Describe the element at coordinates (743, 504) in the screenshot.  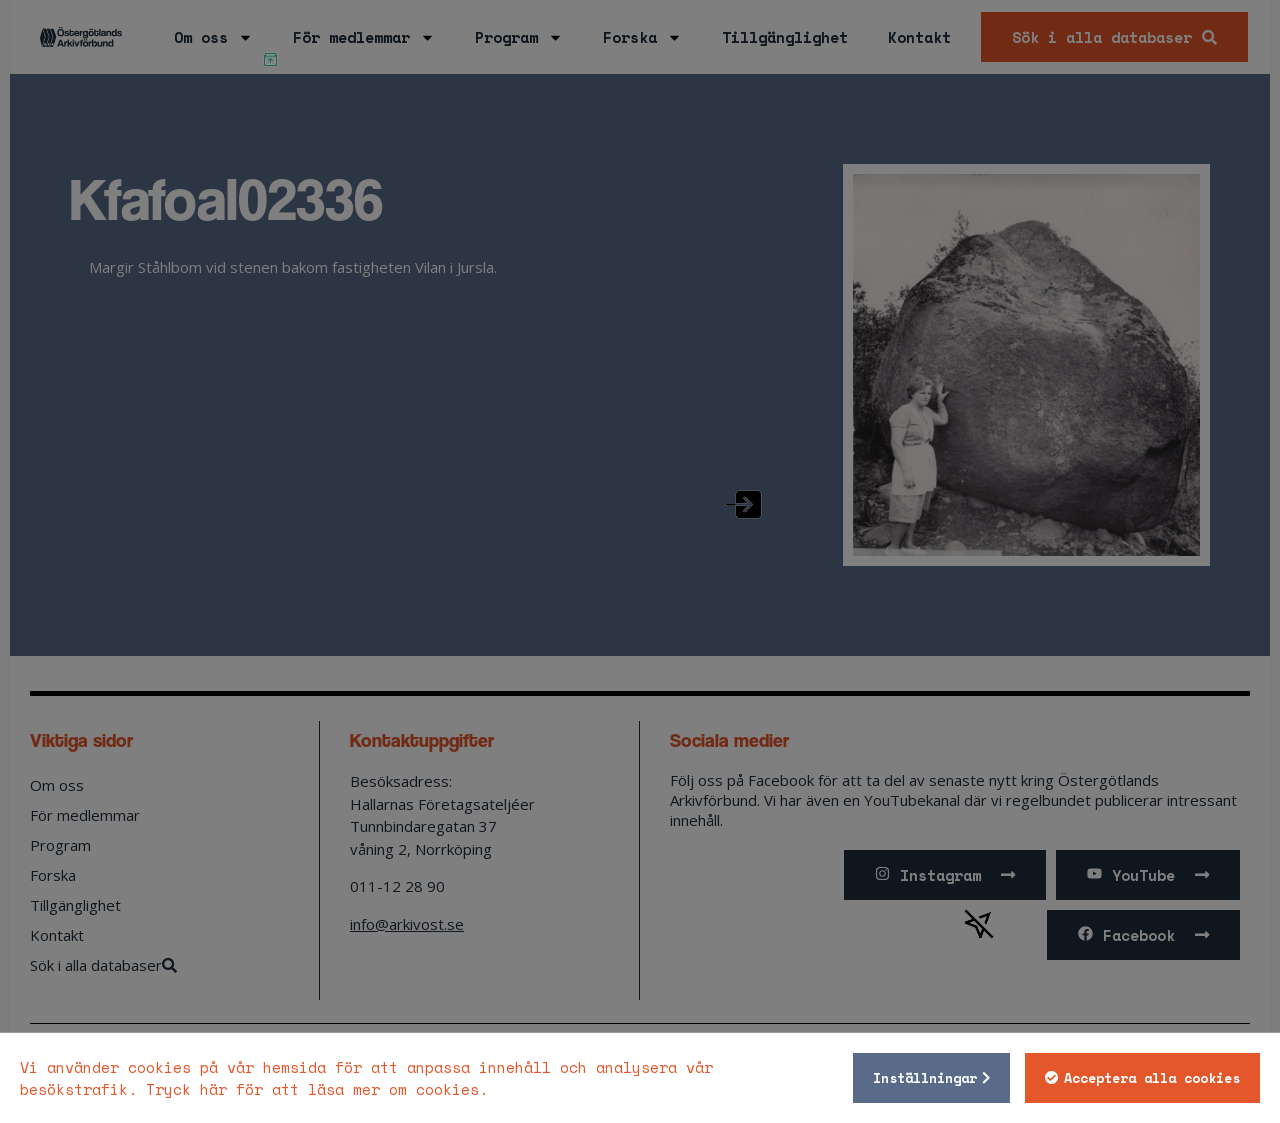
I see `log in or sign in to your account` at that location.